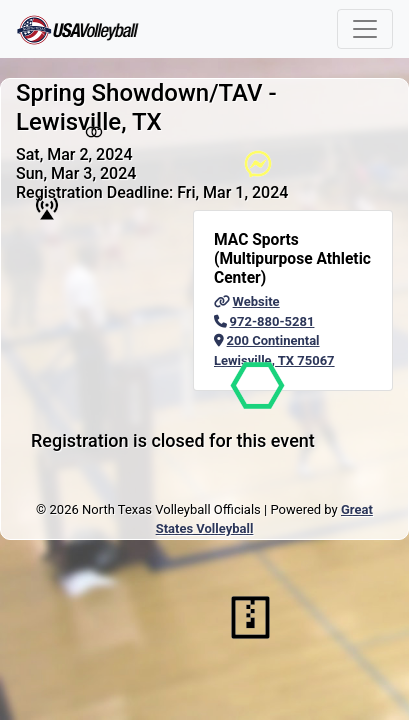 Image resolution: width=409 pixels, height=720 pixels. I want to click on view or open a compressed zip file, so click(250, 617).